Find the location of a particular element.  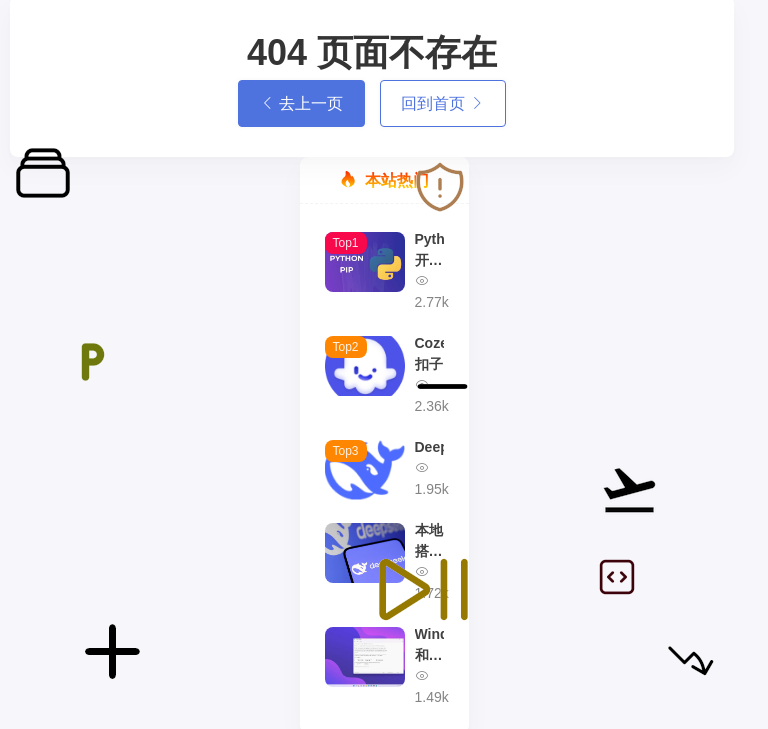

decrease quantity or value is located at coordinates (442, 386).